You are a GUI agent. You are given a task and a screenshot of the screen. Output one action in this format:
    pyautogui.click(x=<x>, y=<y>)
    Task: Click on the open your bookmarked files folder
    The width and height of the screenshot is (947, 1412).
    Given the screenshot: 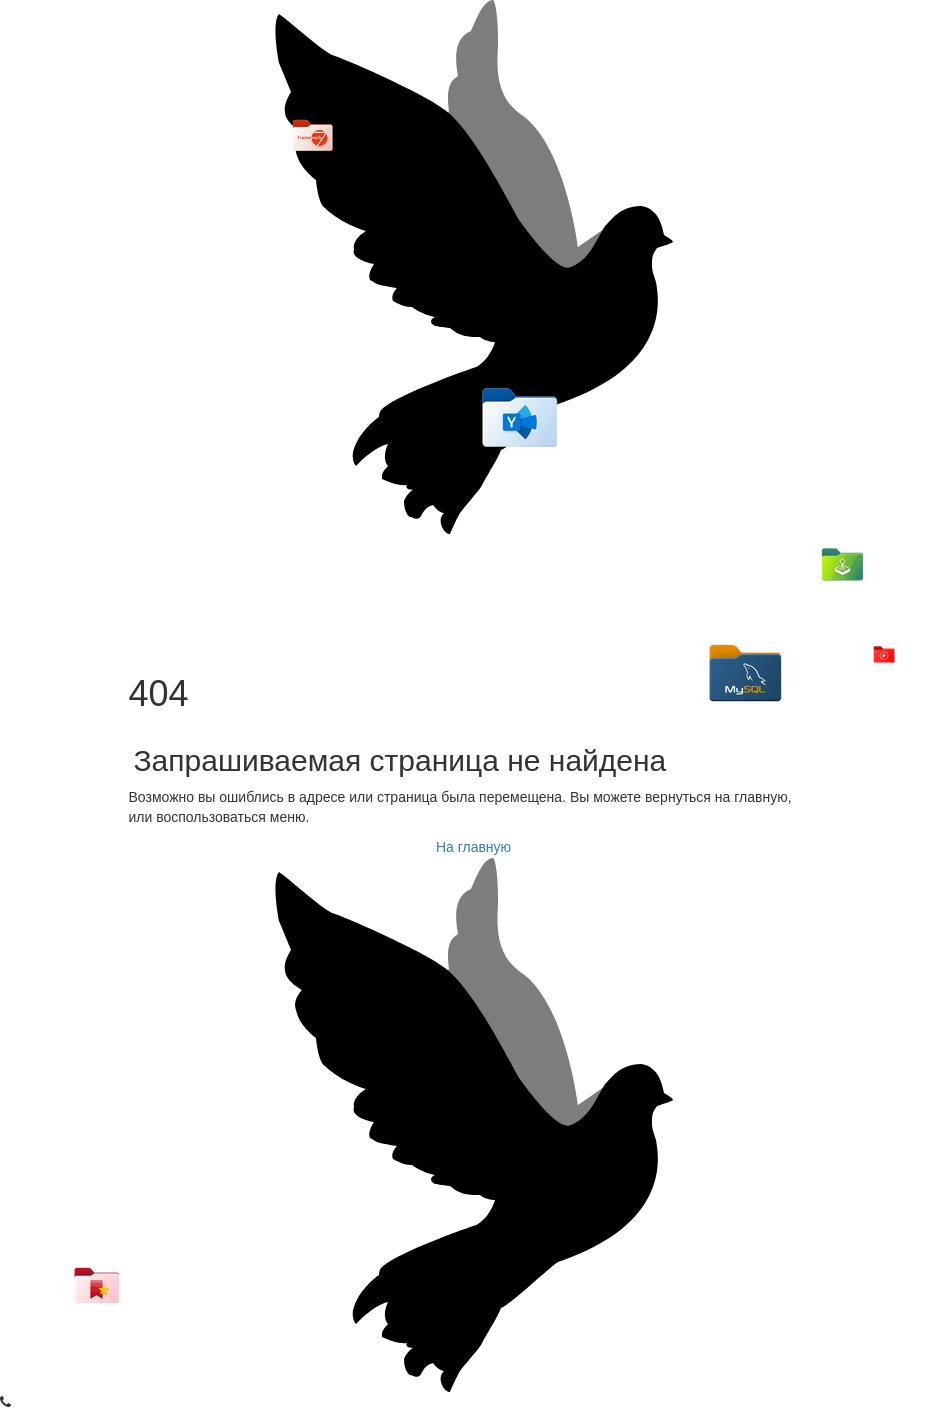 What is the action you would take?
    pyautogui.click(x=96, y=1286)
    